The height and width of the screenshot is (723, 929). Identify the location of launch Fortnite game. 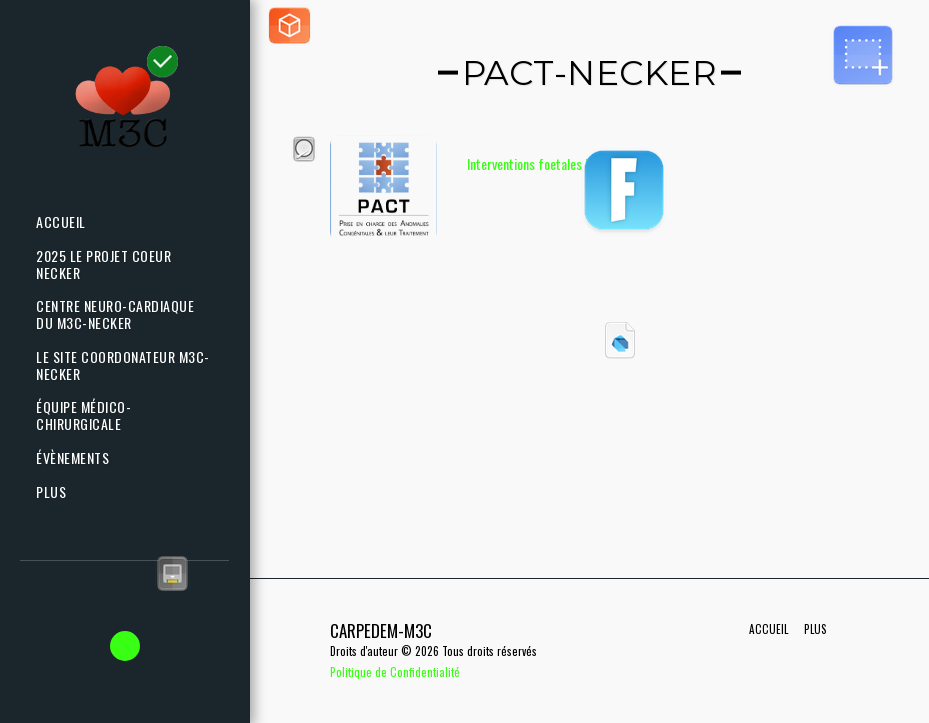
(624, 190).